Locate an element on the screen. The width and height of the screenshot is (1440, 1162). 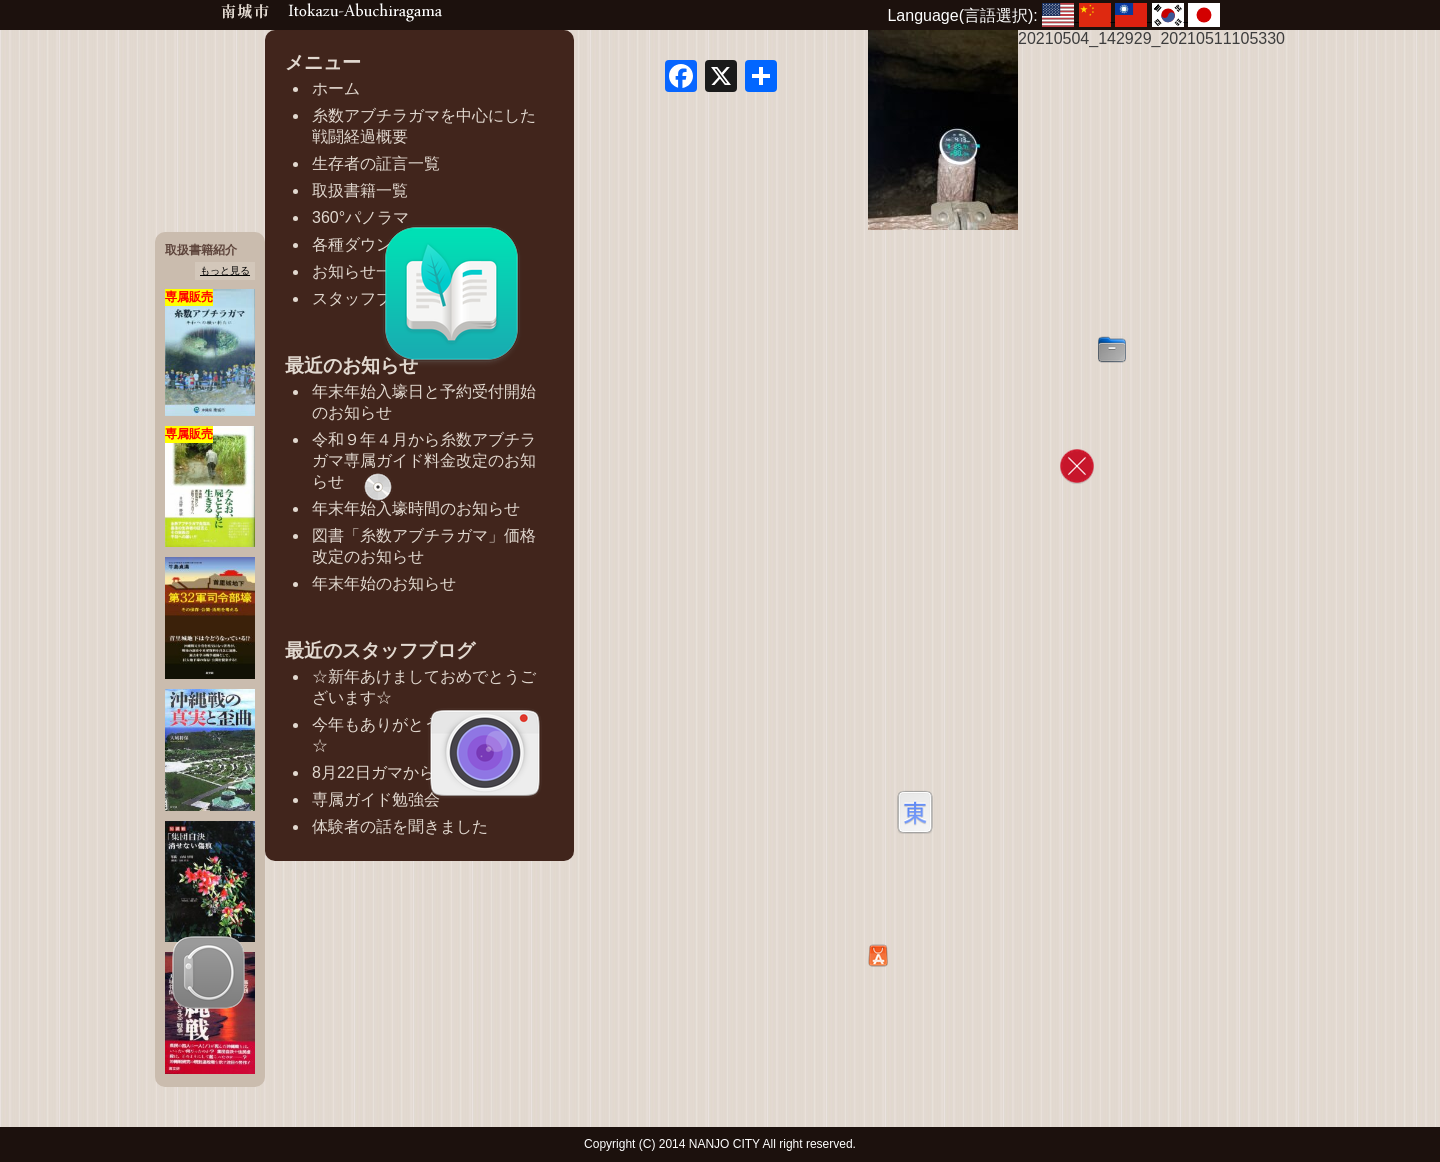
open foliate e-book reader app is located at coordinates (451, 293).